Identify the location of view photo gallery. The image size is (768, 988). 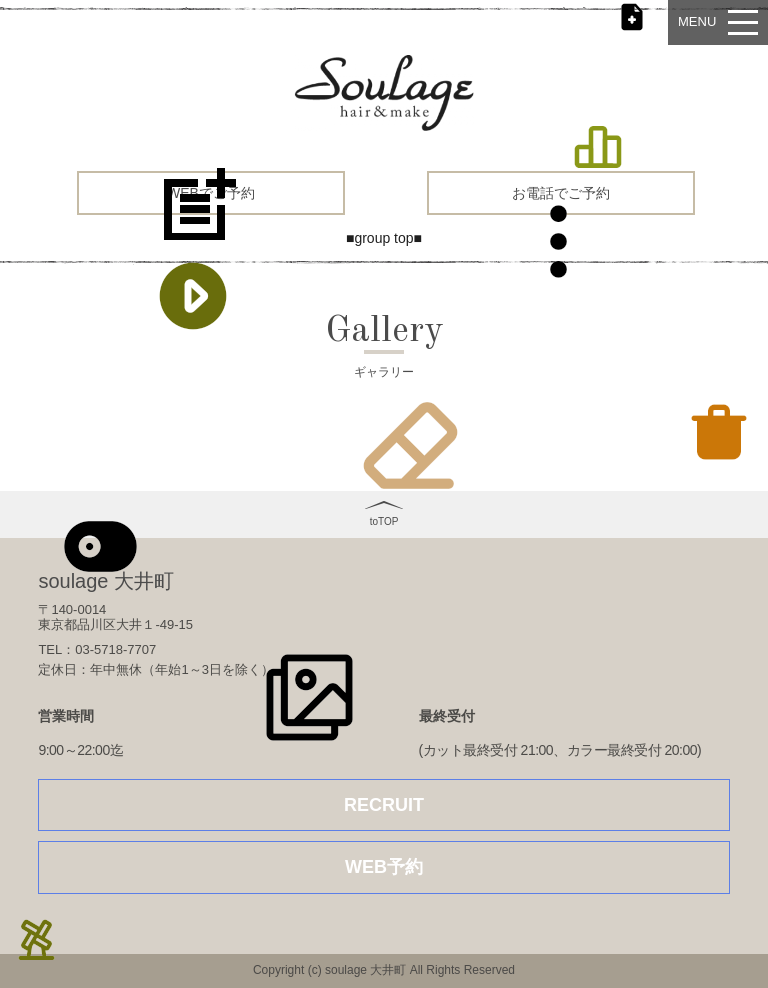
(309, 697).